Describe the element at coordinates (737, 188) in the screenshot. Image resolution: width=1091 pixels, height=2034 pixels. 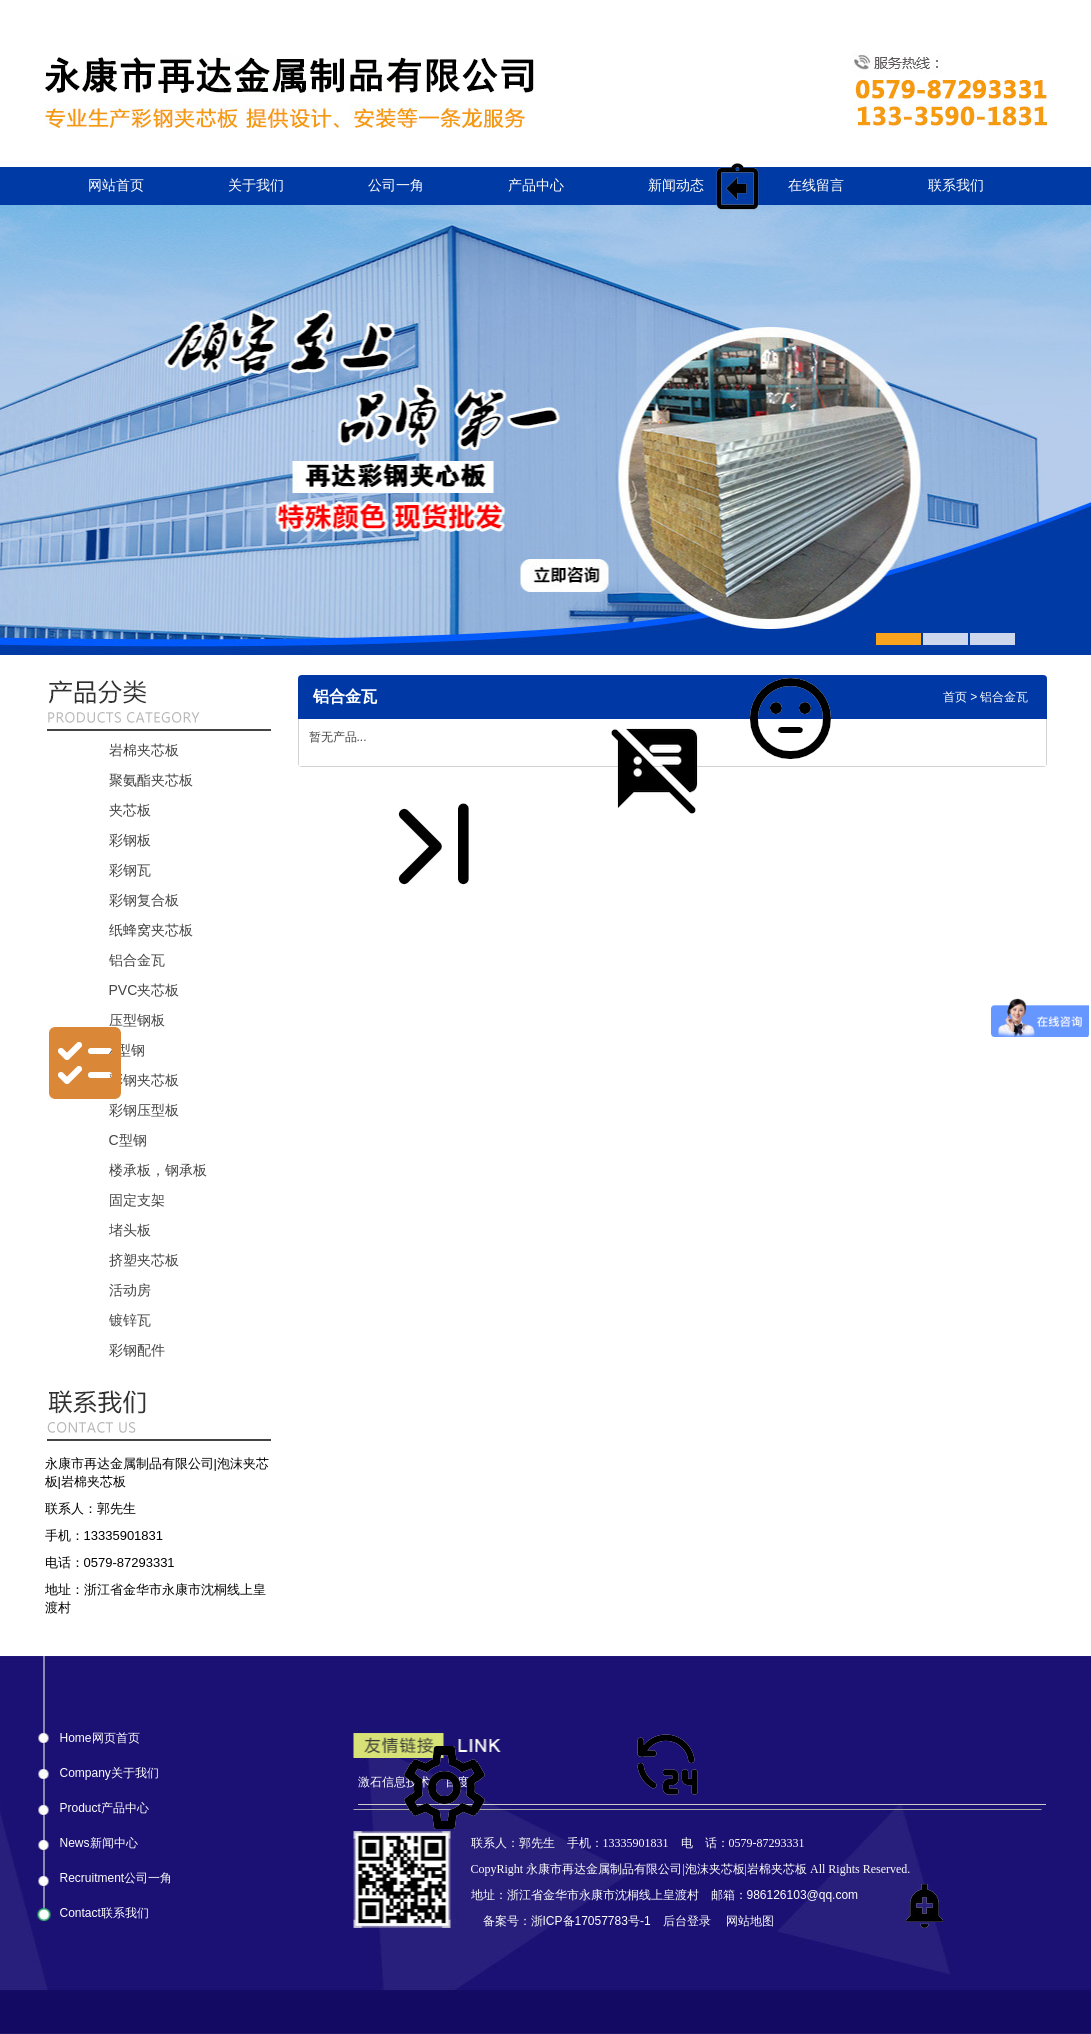
I see `return or send back an assignment` at that location.